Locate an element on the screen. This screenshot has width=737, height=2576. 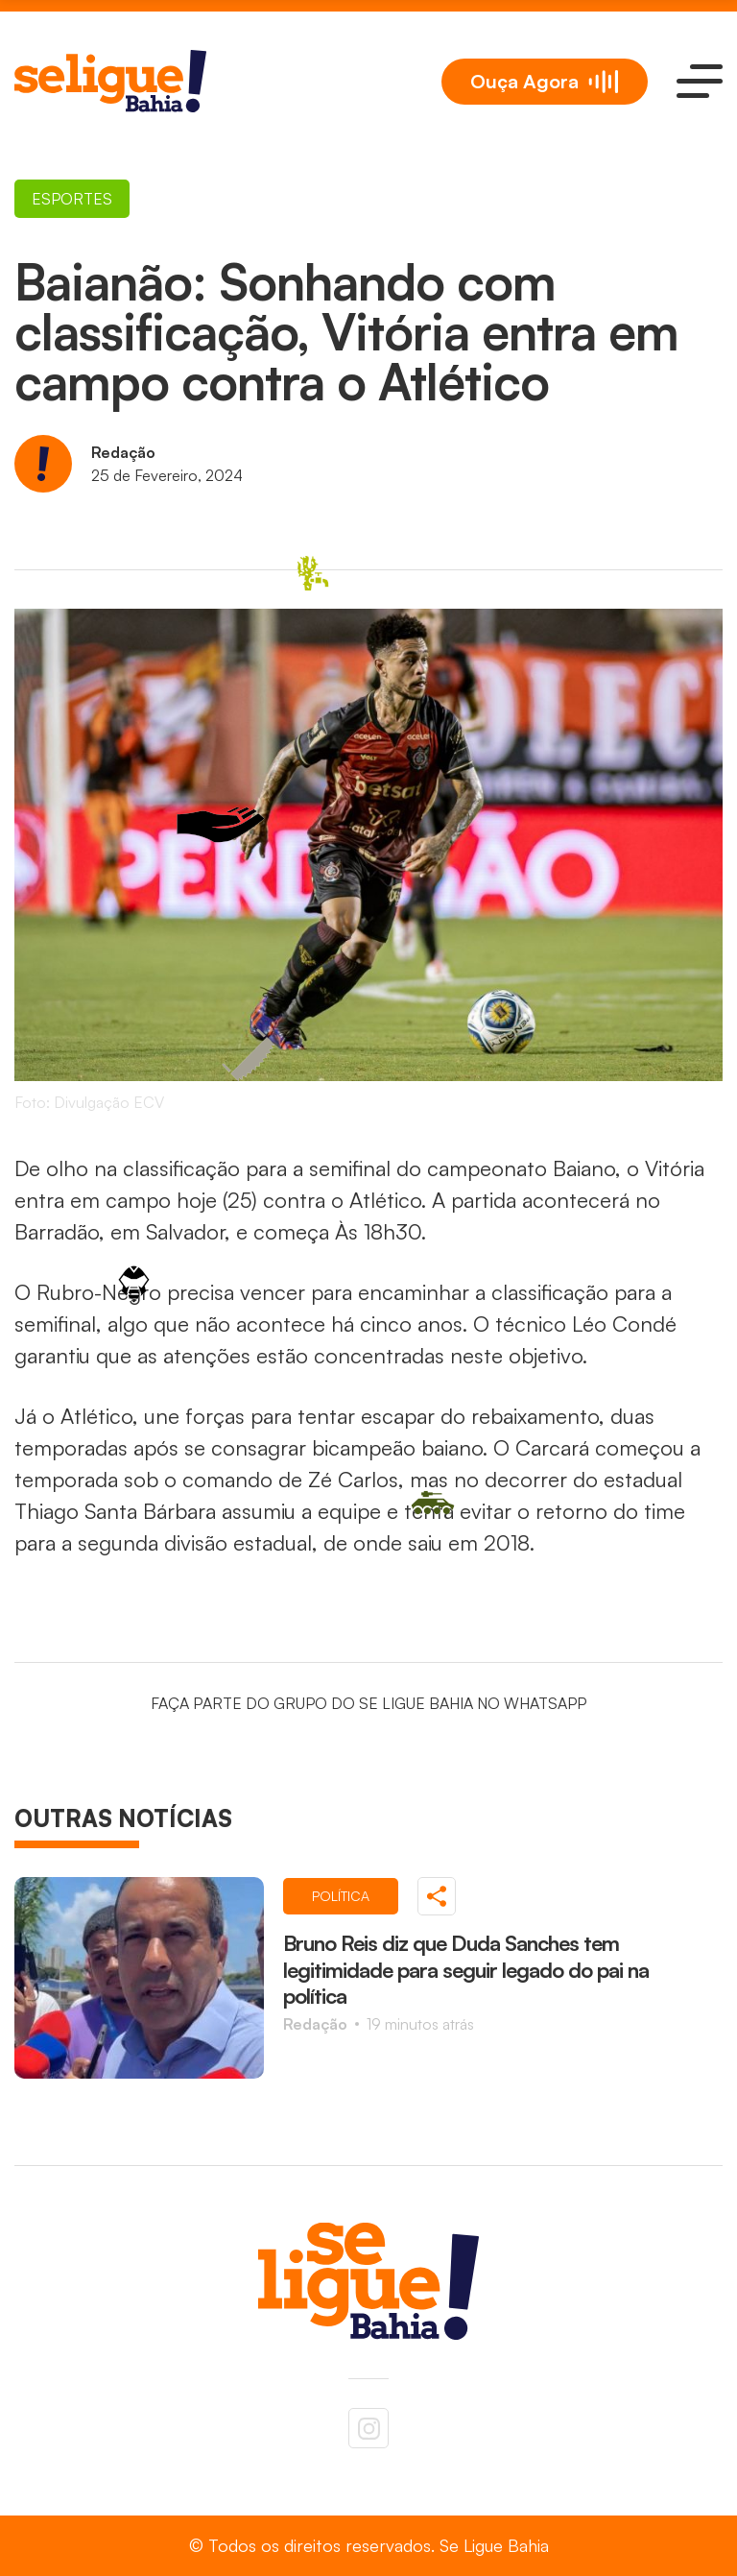
access robot or mech customization options is located at coordinates (133, 1284).